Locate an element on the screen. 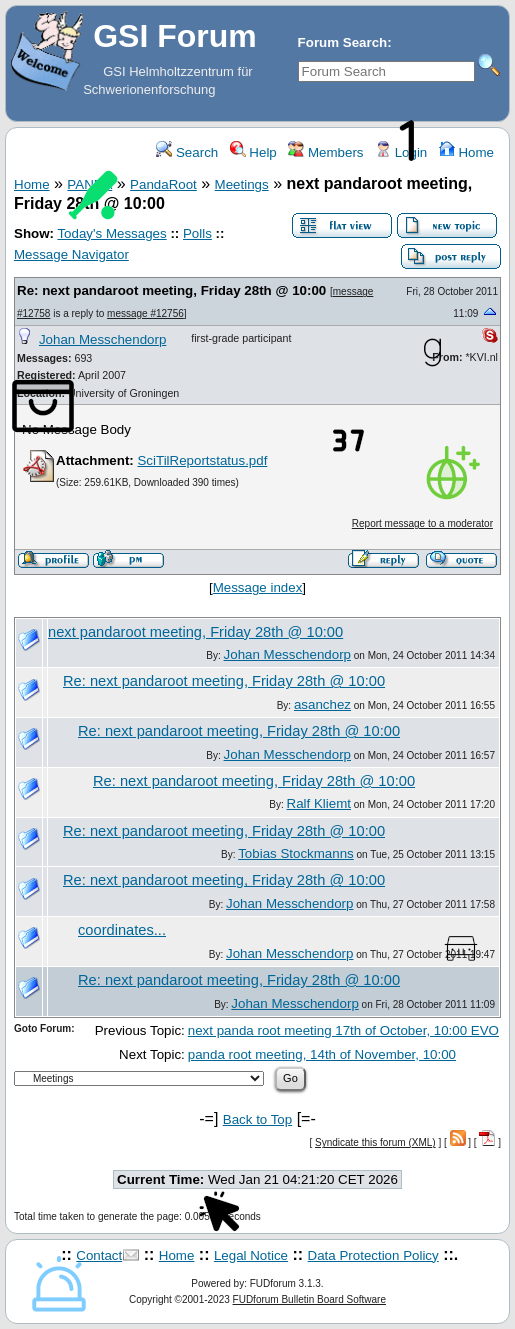 The image size is (515, 1329). displays the number 37 as a numeric indicator or badge is located at coordinates (348, 440).